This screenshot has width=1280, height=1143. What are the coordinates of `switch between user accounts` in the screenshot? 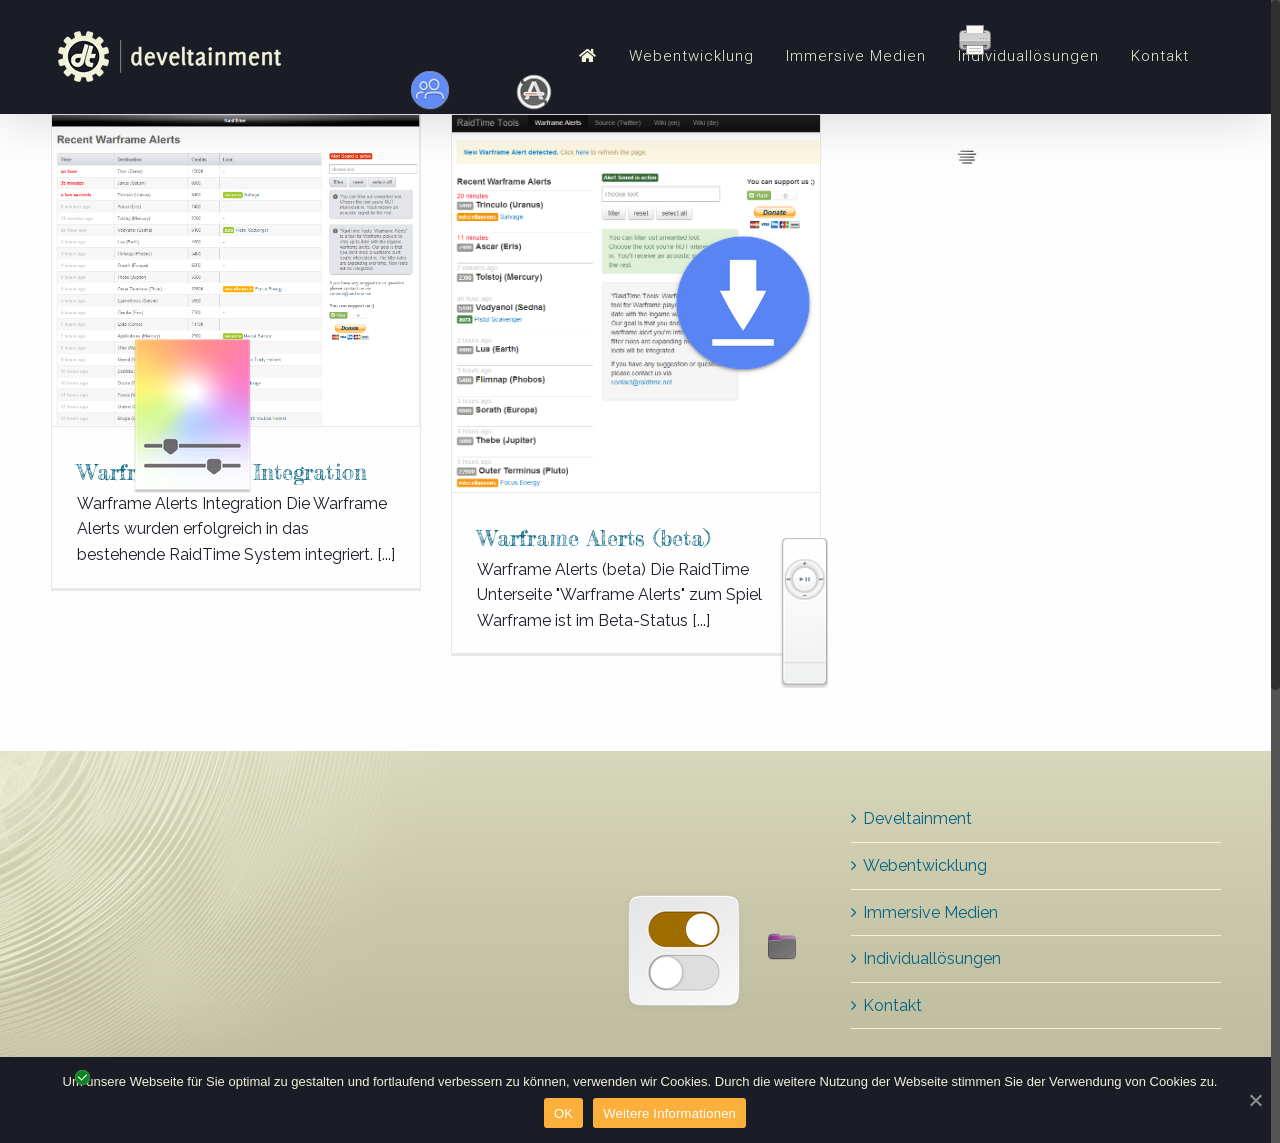 It's located at (430, 90).